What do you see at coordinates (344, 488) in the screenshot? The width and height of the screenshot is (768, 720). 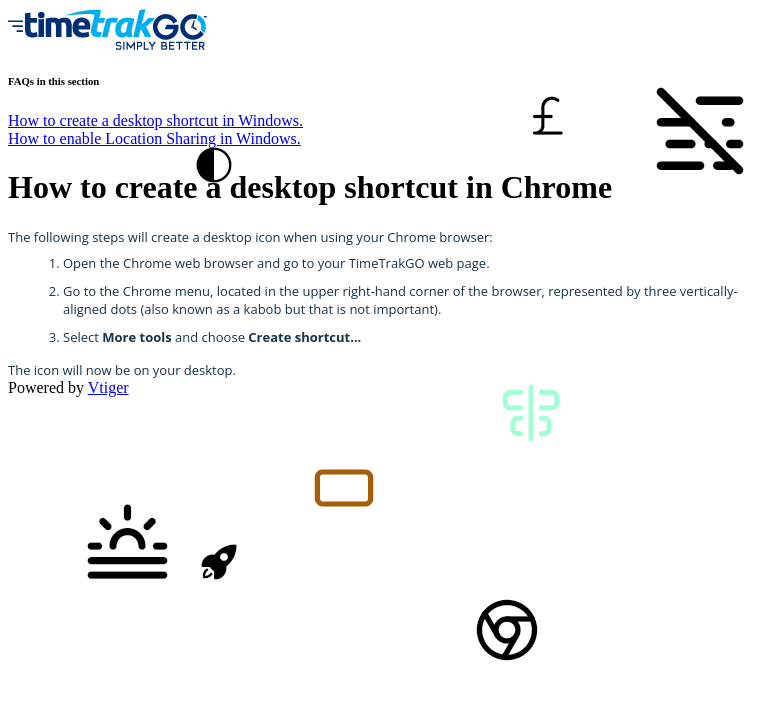 I see `toggle to landscape orientation` at bounding box center [344, 488].